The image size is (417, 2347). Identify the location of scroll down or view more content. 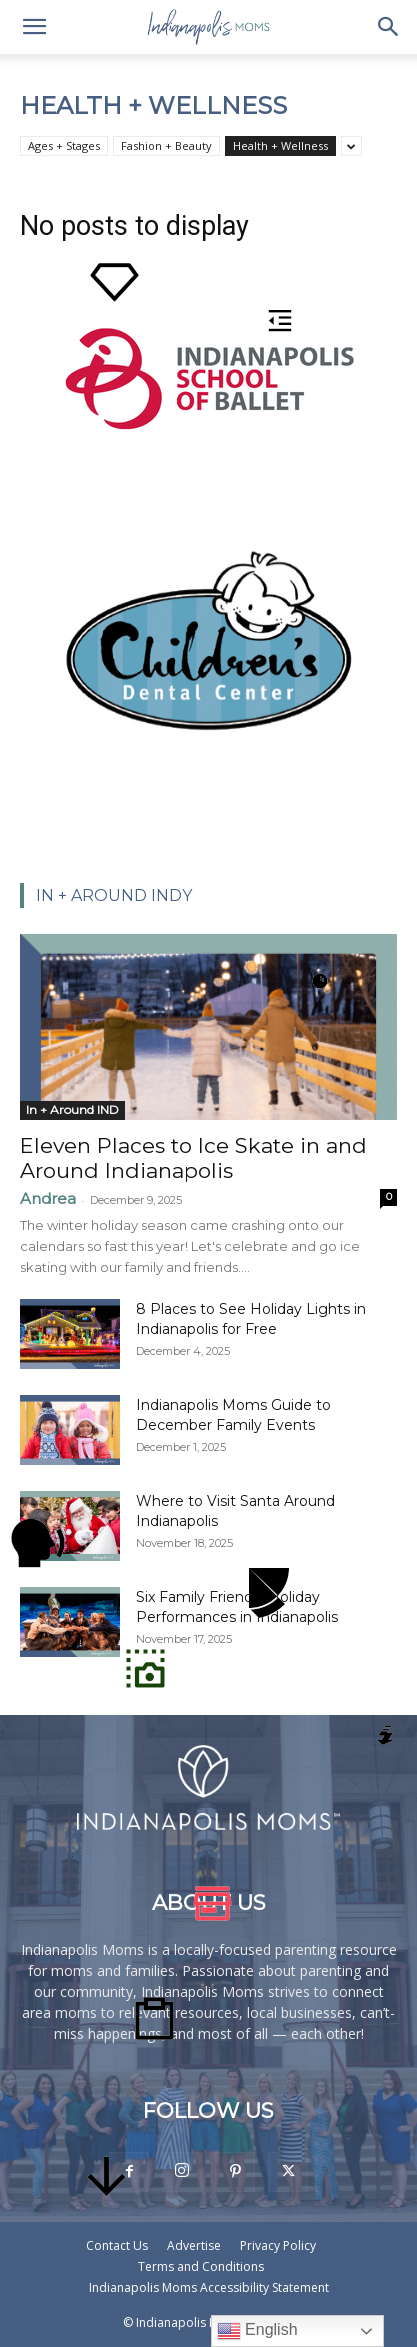
(106, 2176).